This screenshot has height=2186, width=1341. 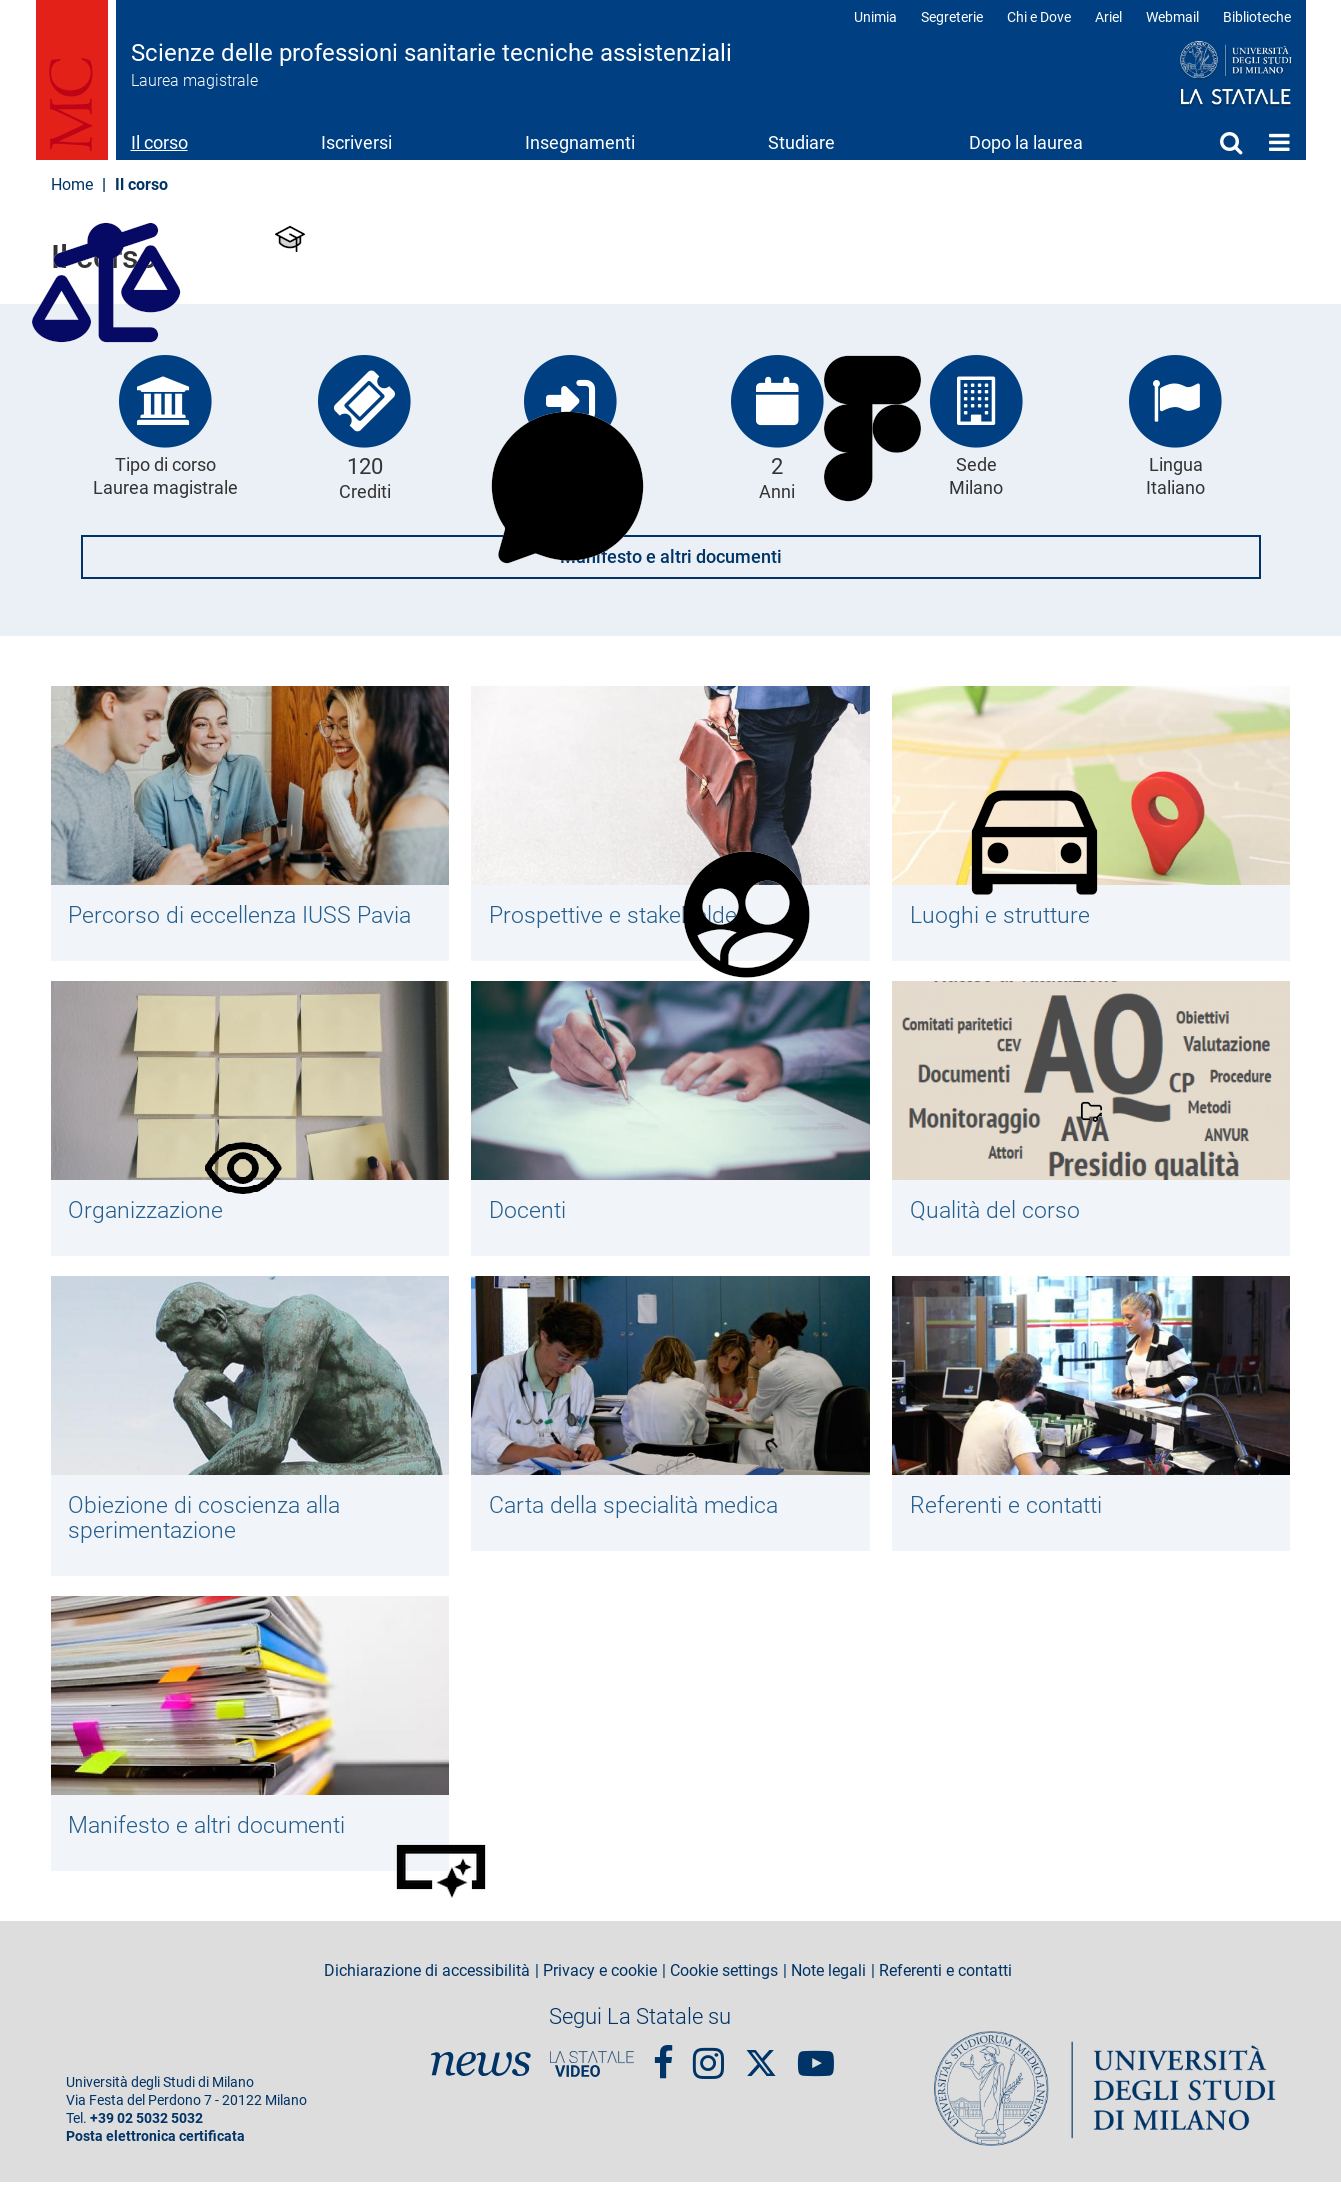 What do you see at coordinates (1034, 842) in the screenshot?
I see `access vehicle or car-related settings` at bounding box center [1034, 842].